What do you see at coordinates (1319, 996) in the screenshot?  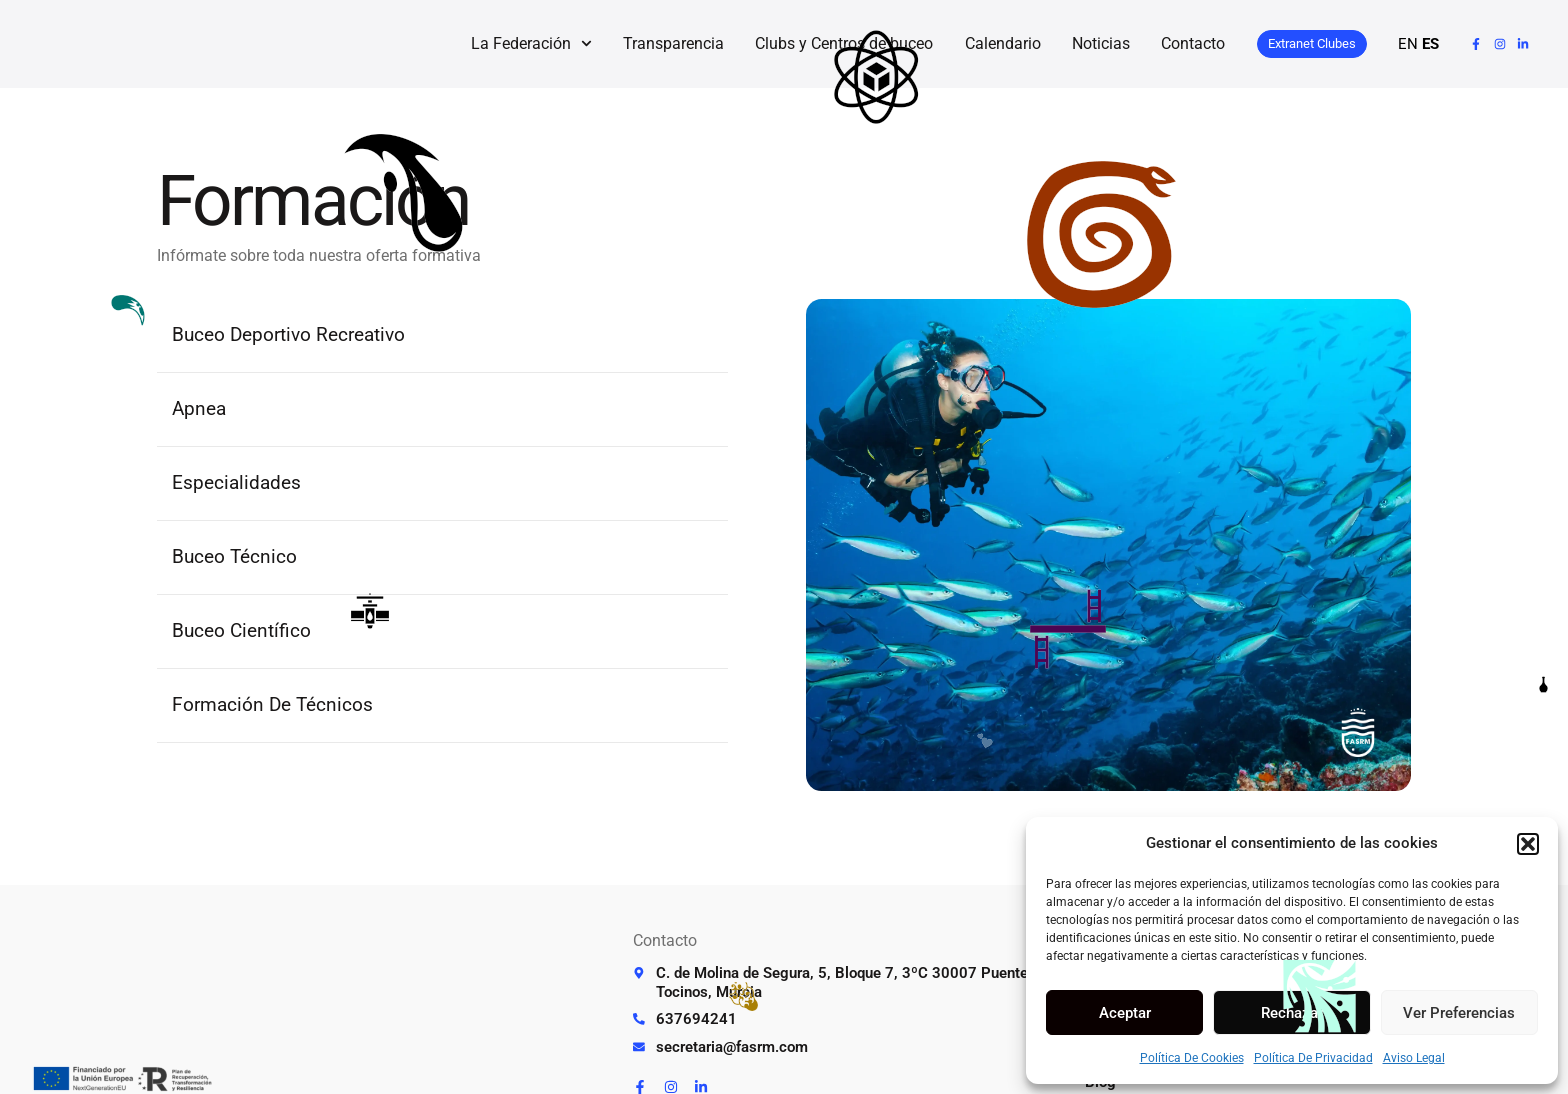 I see `activate breath attack or special ability` at bounding box center [1319, 996].